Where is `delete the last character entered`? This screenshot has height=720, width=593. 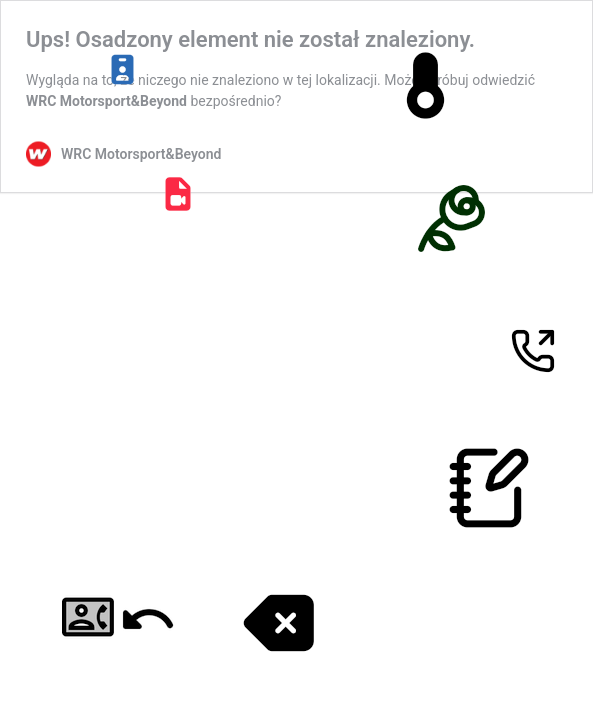 delete the last character entered is located at coordinates (278, 623).